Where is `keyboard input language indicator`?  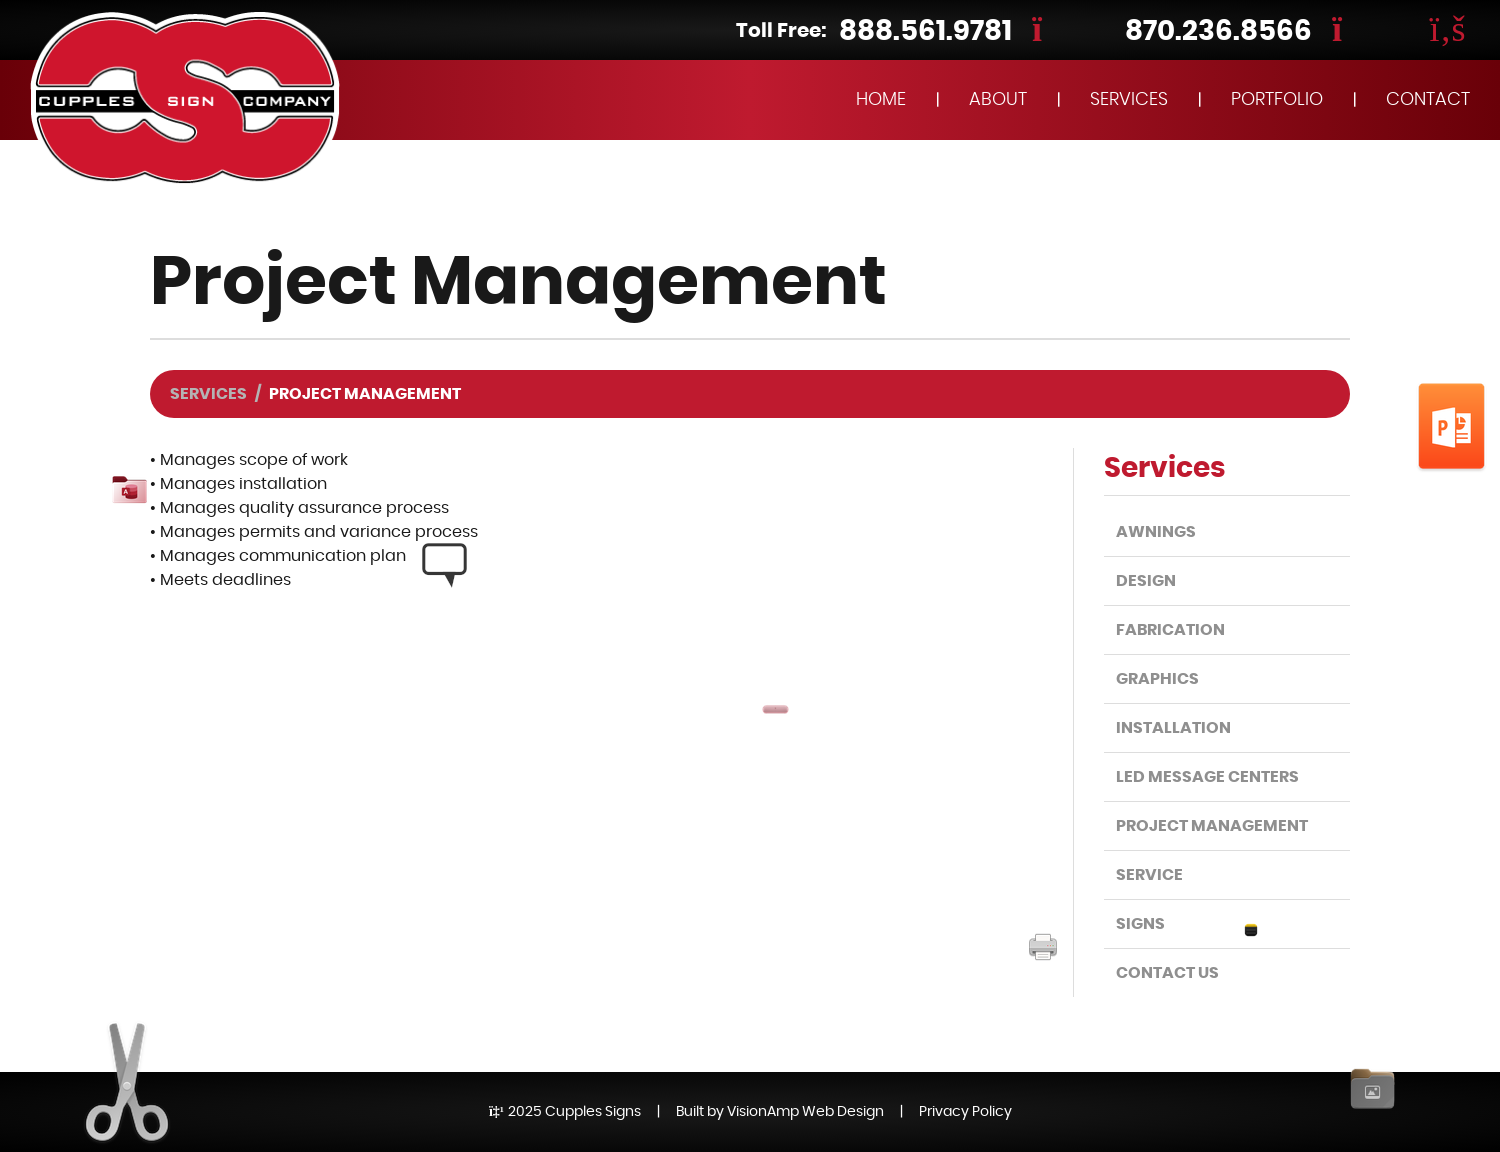
keyboard input language indicator is located at coordinates (444, 565).